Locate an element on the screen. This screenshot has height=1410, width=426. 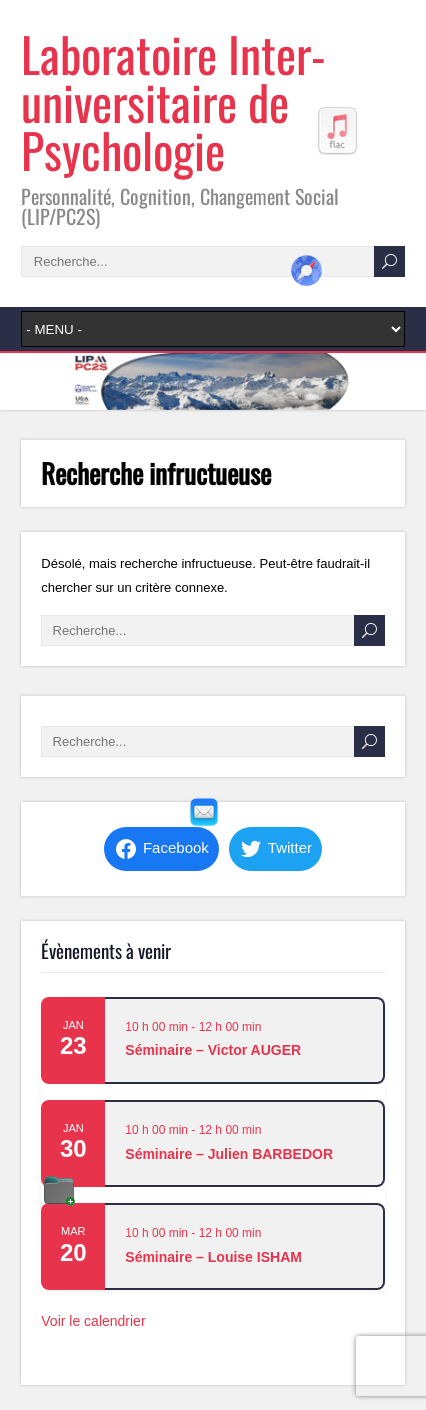
a flac audio file is located at coordinates (337, 130).